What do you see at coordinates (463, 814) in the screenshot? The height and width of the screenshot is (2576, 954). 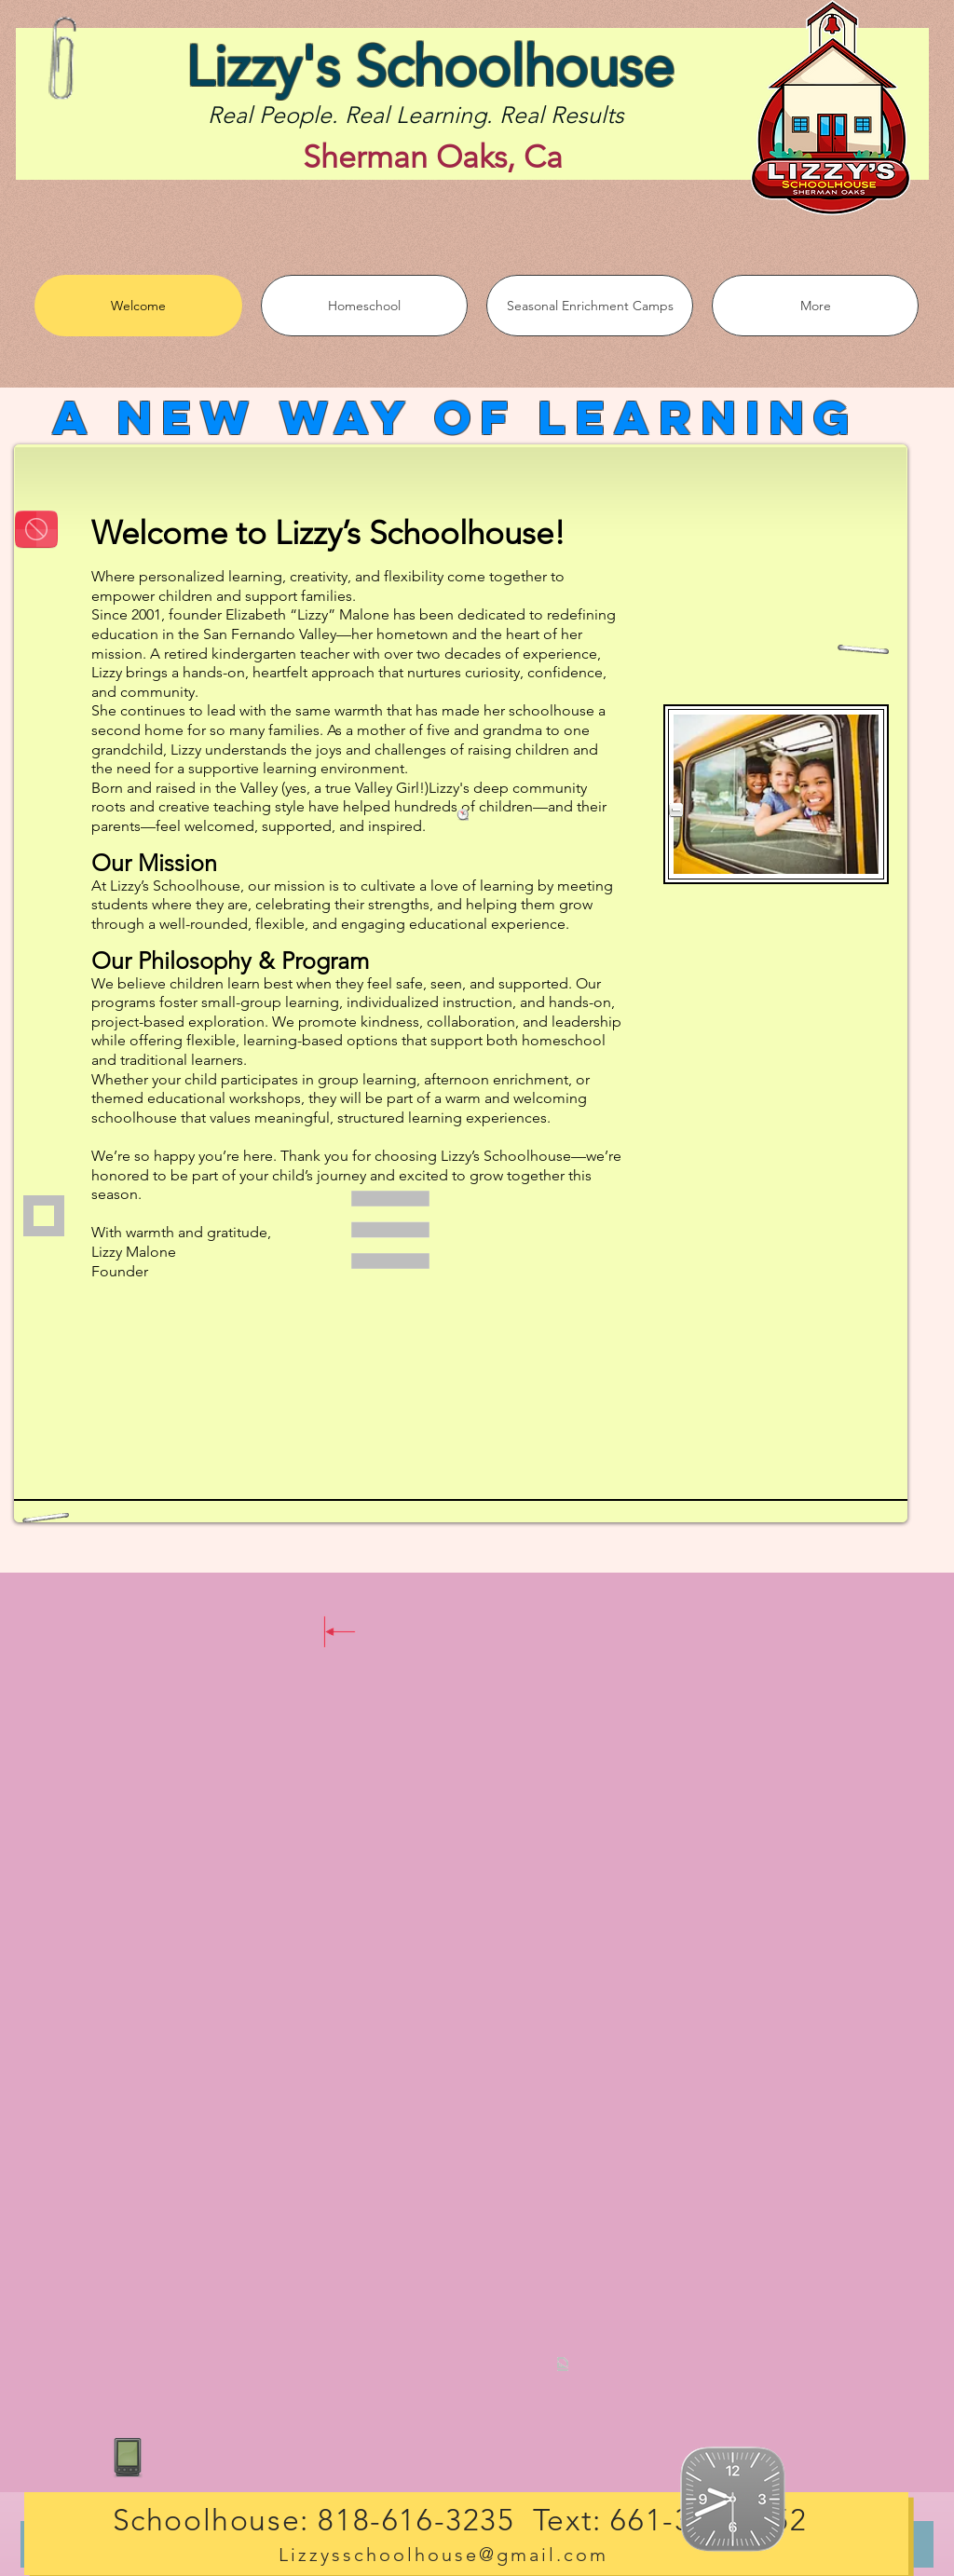 I see `indicates a missed appointment or scheduled event` at bounding box center [463, 814].